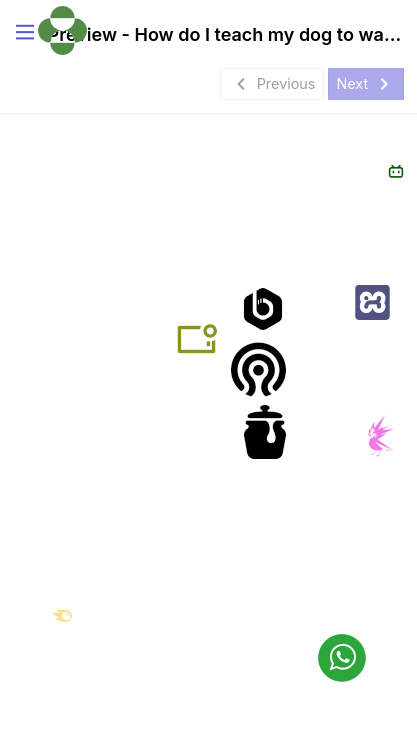 This screenshot has width=417, height=733. What do you see at coordinates (372, 302) in the screenshot?
I see `launch xampp local server application` at bounding box center [372, 302].